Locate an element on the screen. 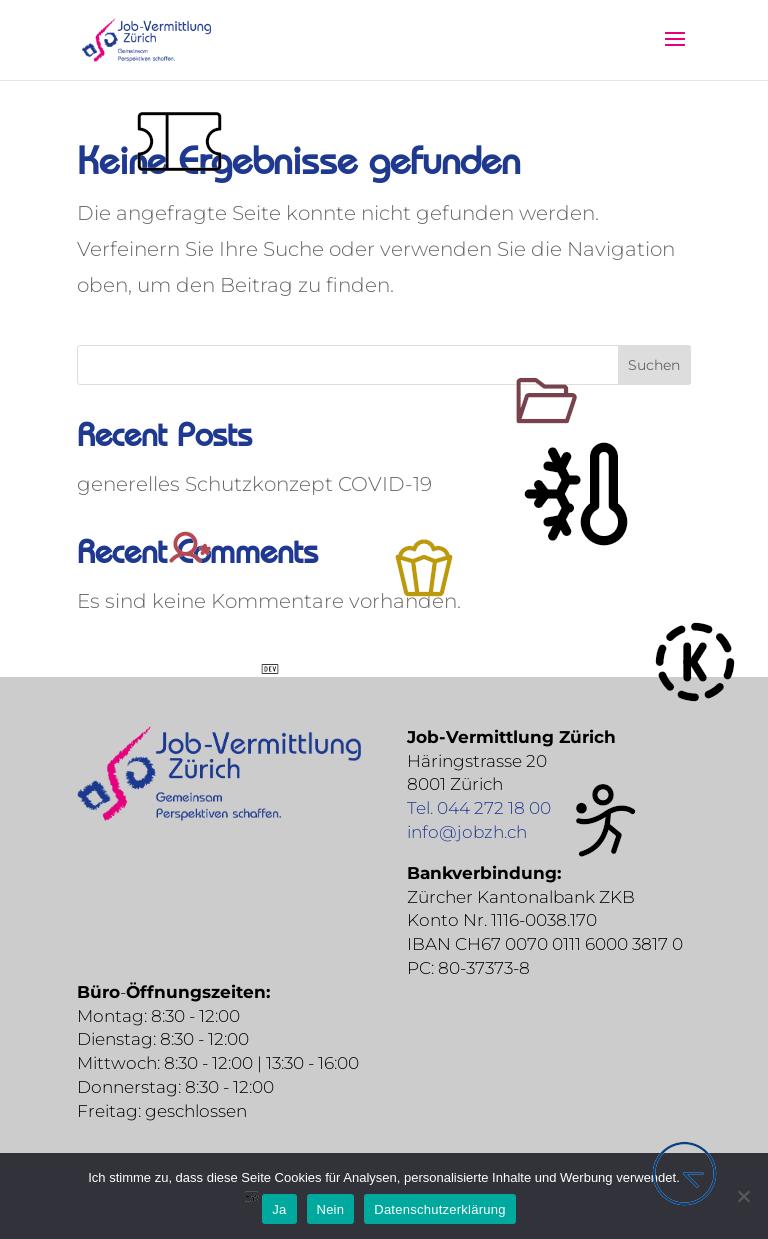 Image resolution: width=768 pixels, height=1239 pixels. open folder to view contents is located at coordinates (544, 399).